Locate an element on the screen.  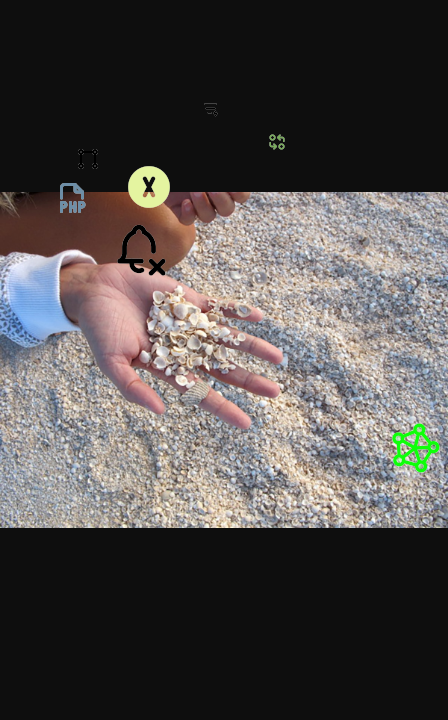
close or dismiss a dialog is located at coordinates (149, 187).